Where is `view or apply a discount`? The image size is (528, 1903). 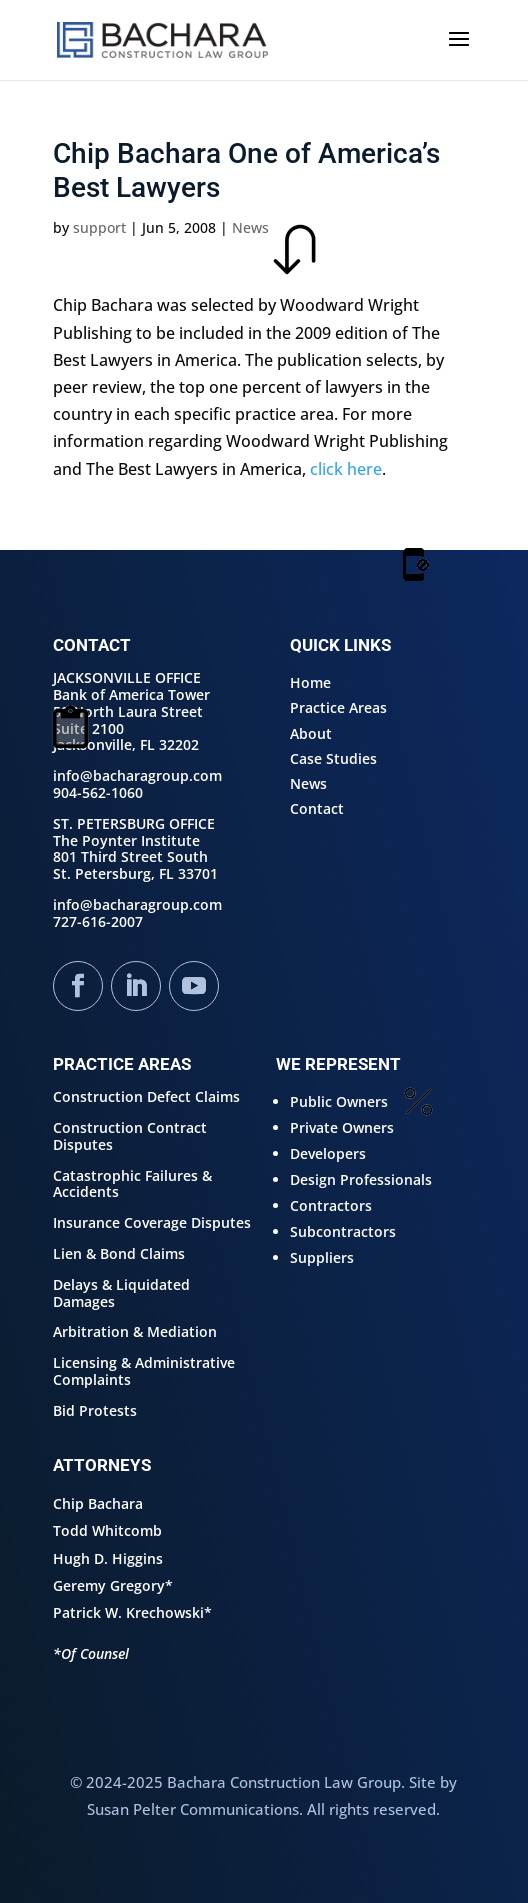 view or apply a discount is located at coordinates (418, 1101).